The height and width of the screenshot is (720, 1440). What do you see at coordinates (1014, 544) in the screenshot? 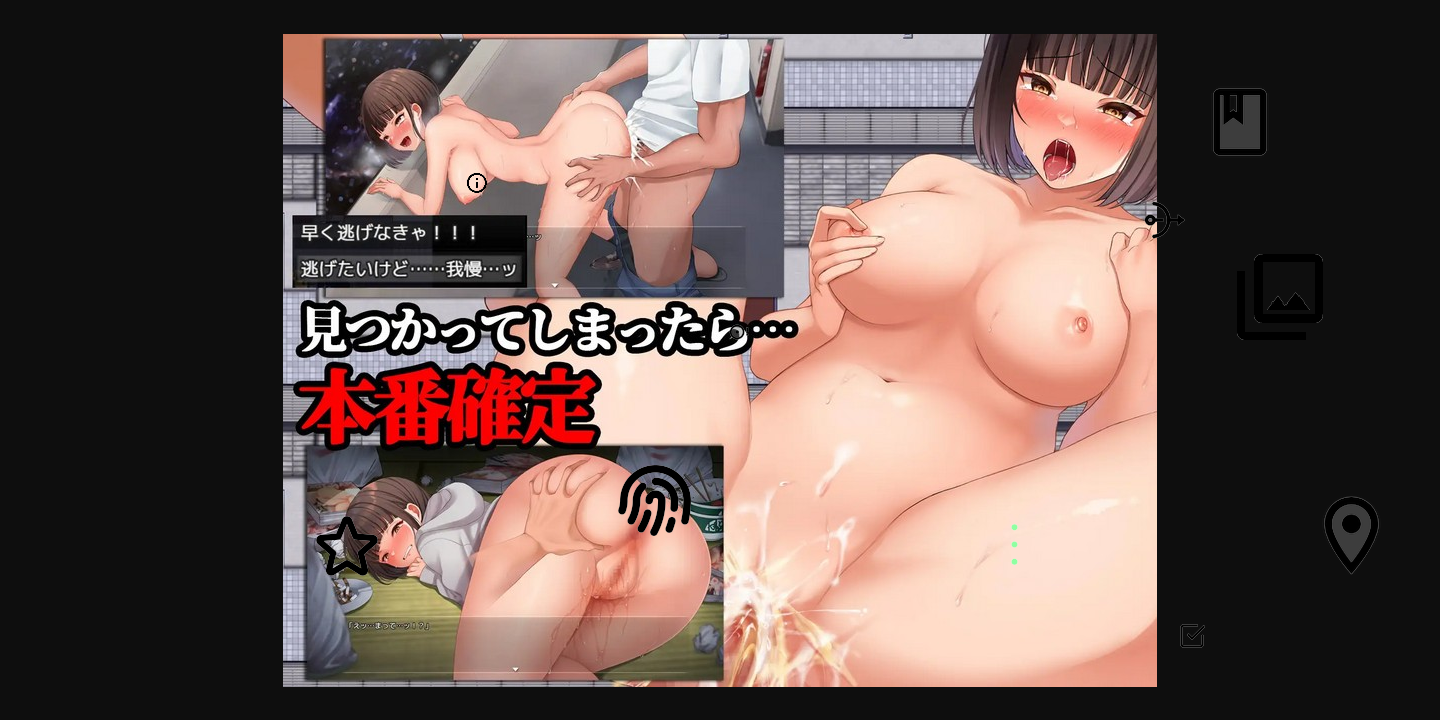
I see `open more options menu` at bounding box center [1014, 544].